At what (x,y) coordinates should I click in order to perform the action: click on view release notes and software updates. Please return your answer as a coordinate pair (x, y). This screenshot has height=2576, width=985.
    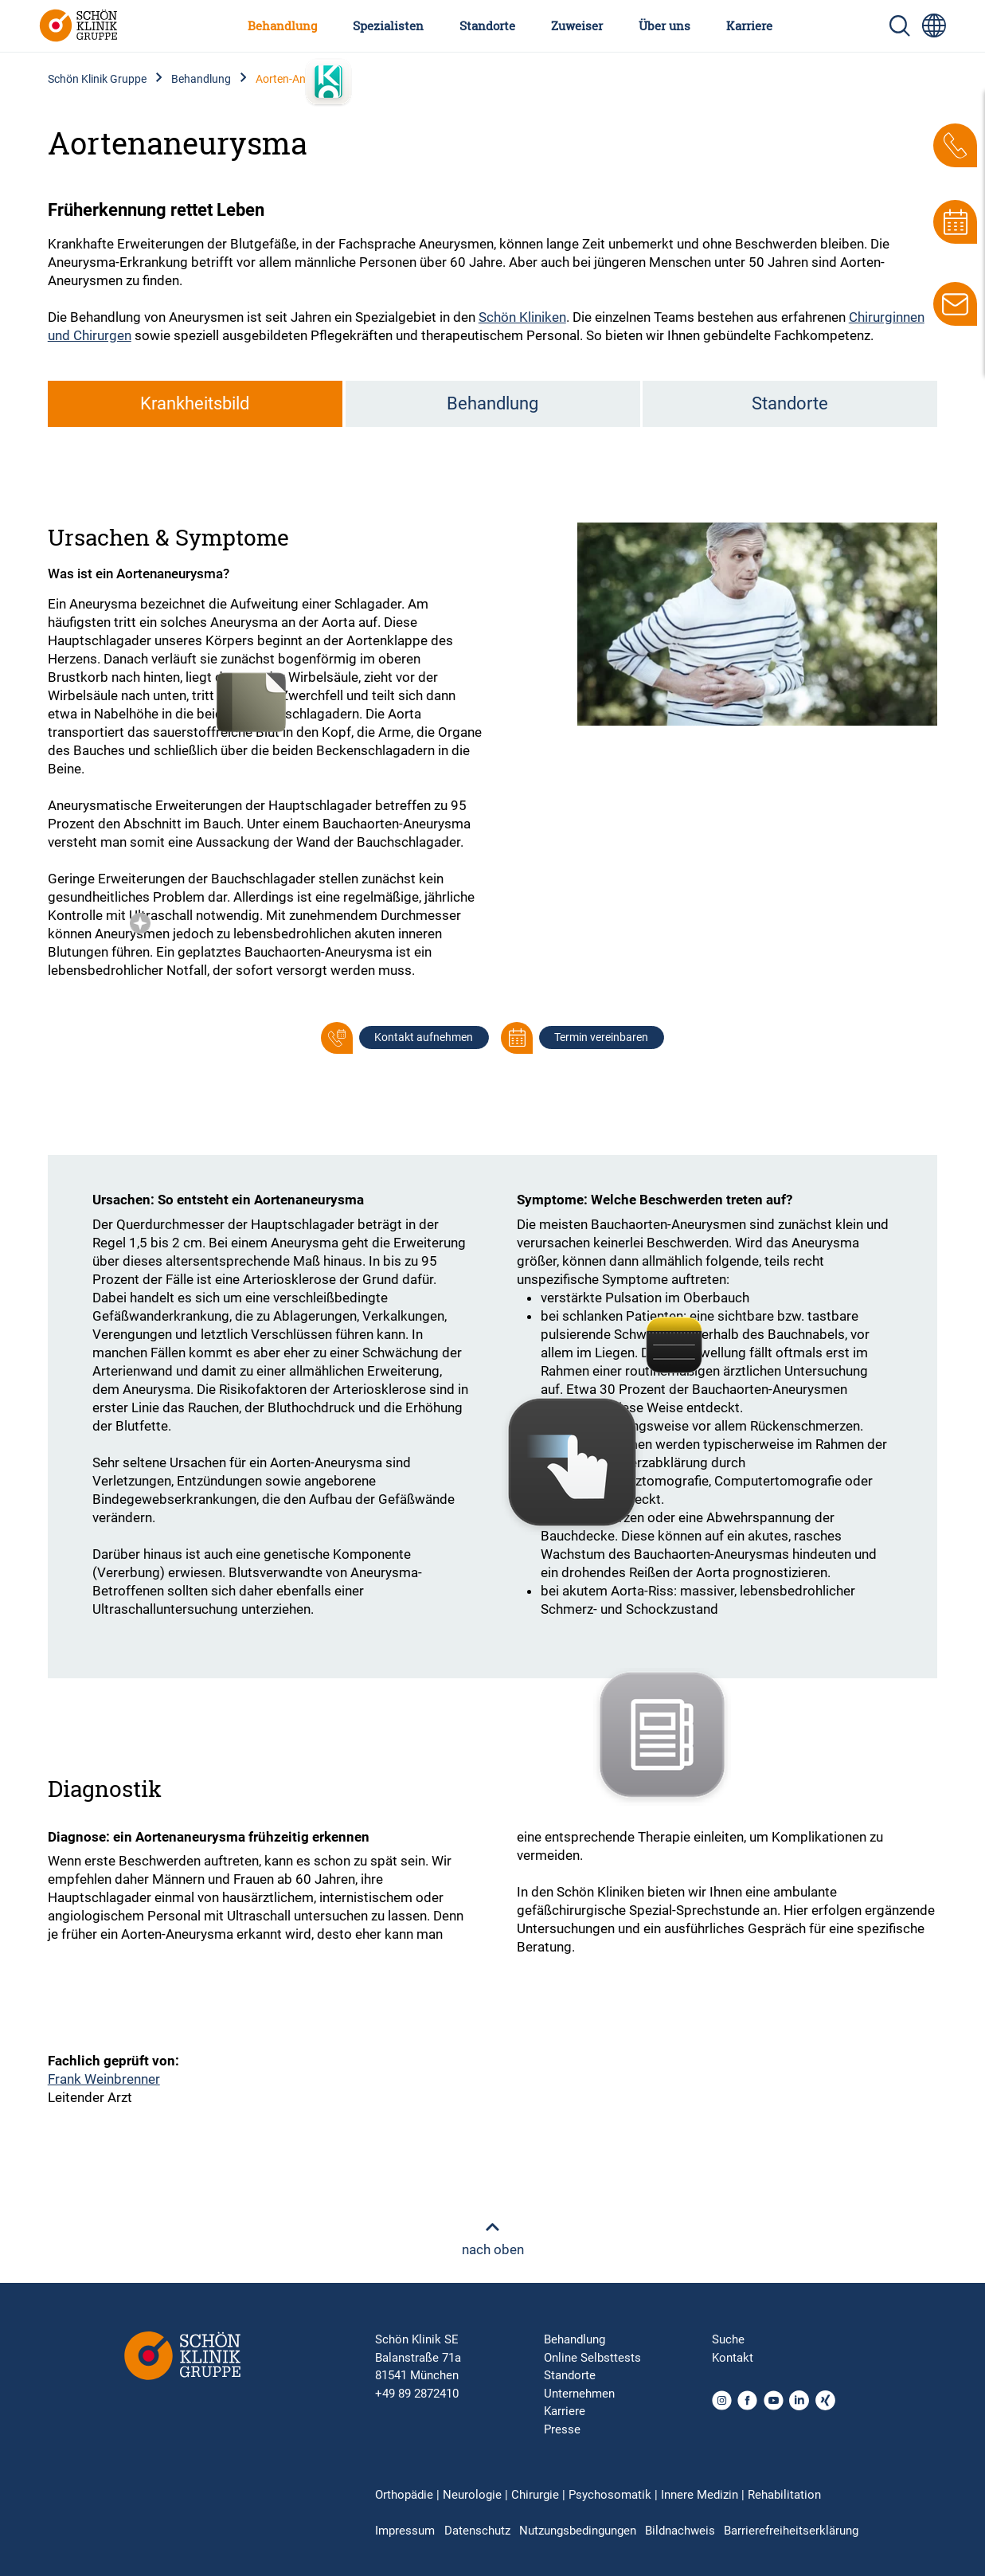
    Looking at the image, I should click on (662, 1736).